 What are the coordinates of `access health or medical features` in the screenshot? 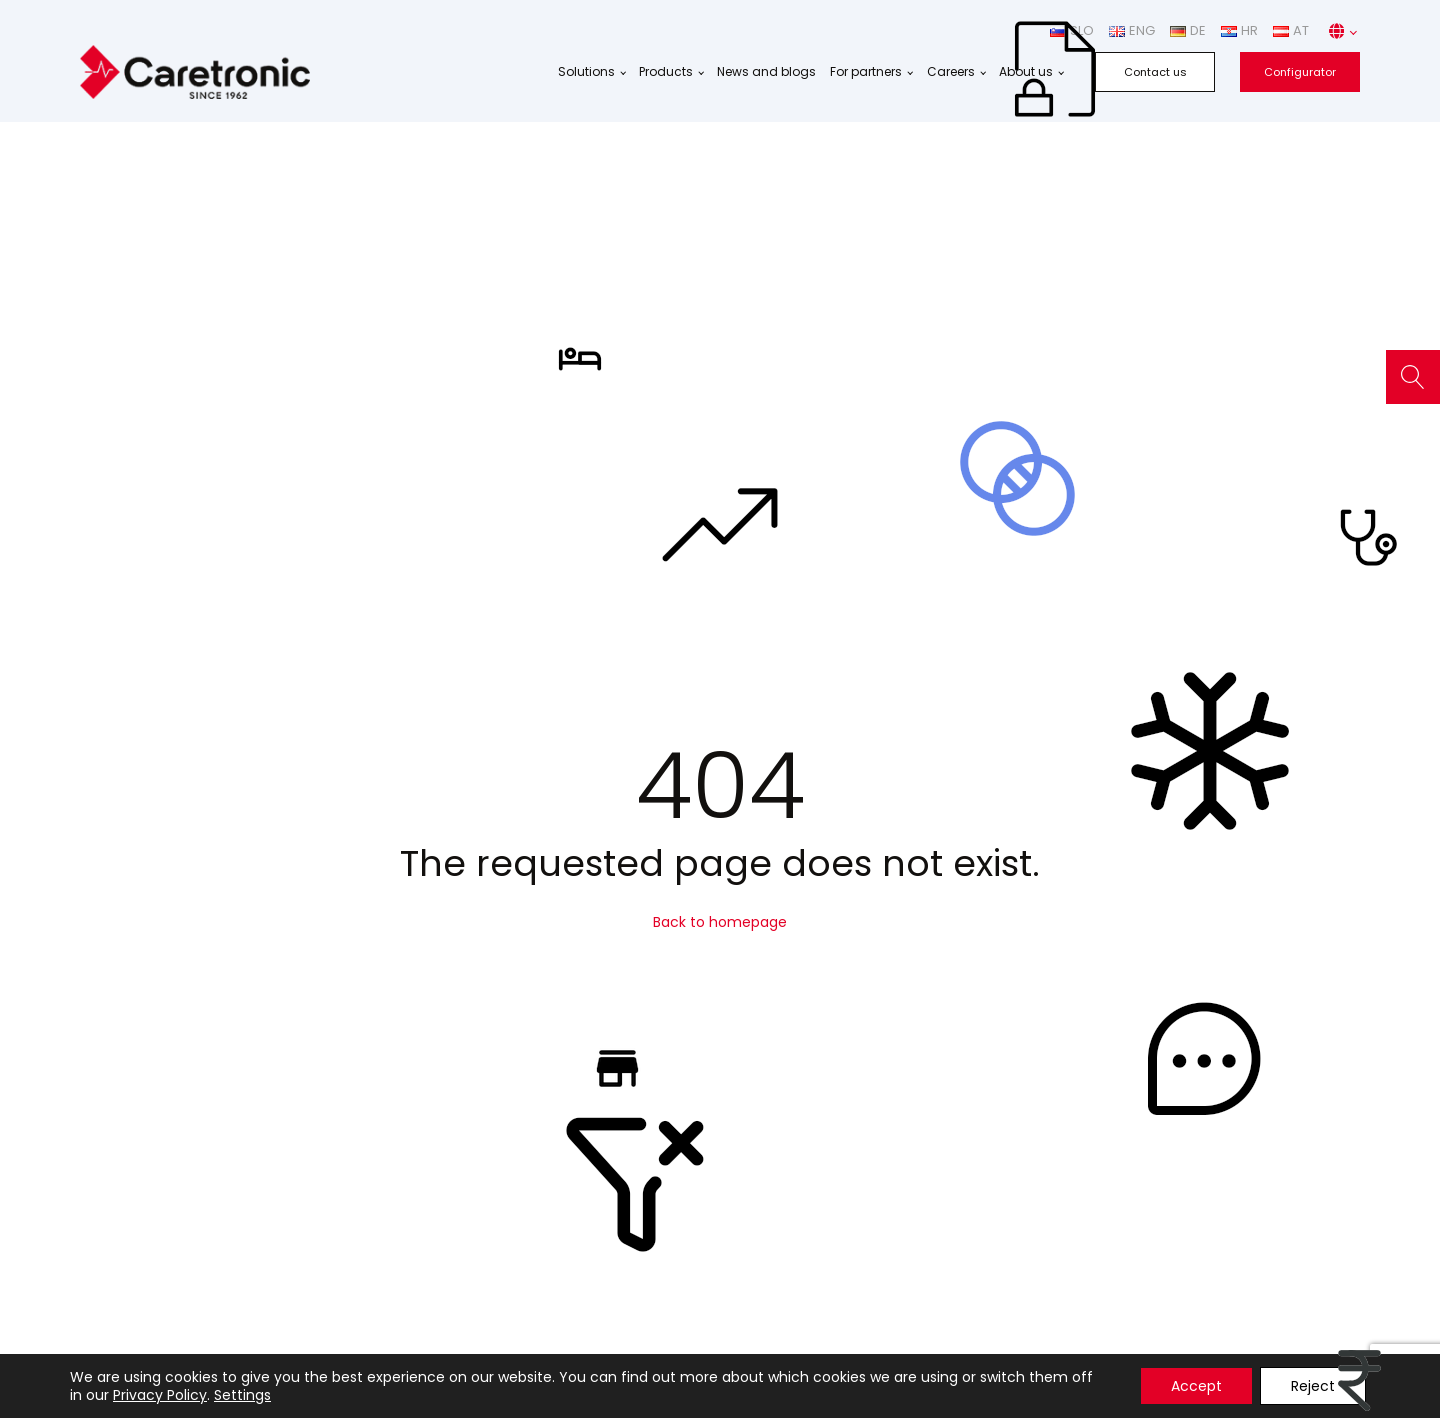 It's located at (1364, 535).